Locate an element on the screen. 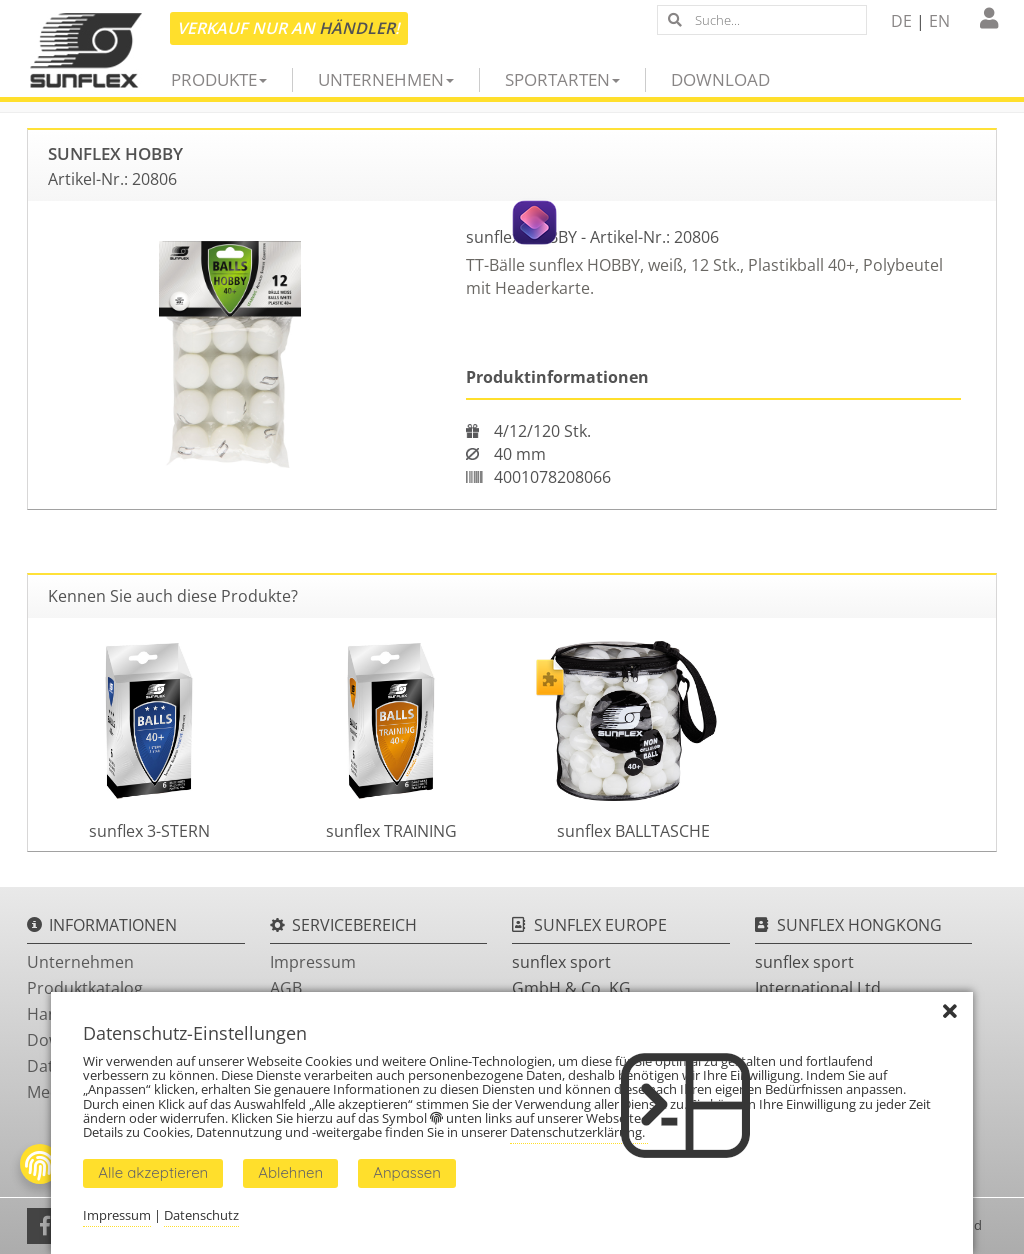  open the shortcuts app is located at coordinates (534, 222).